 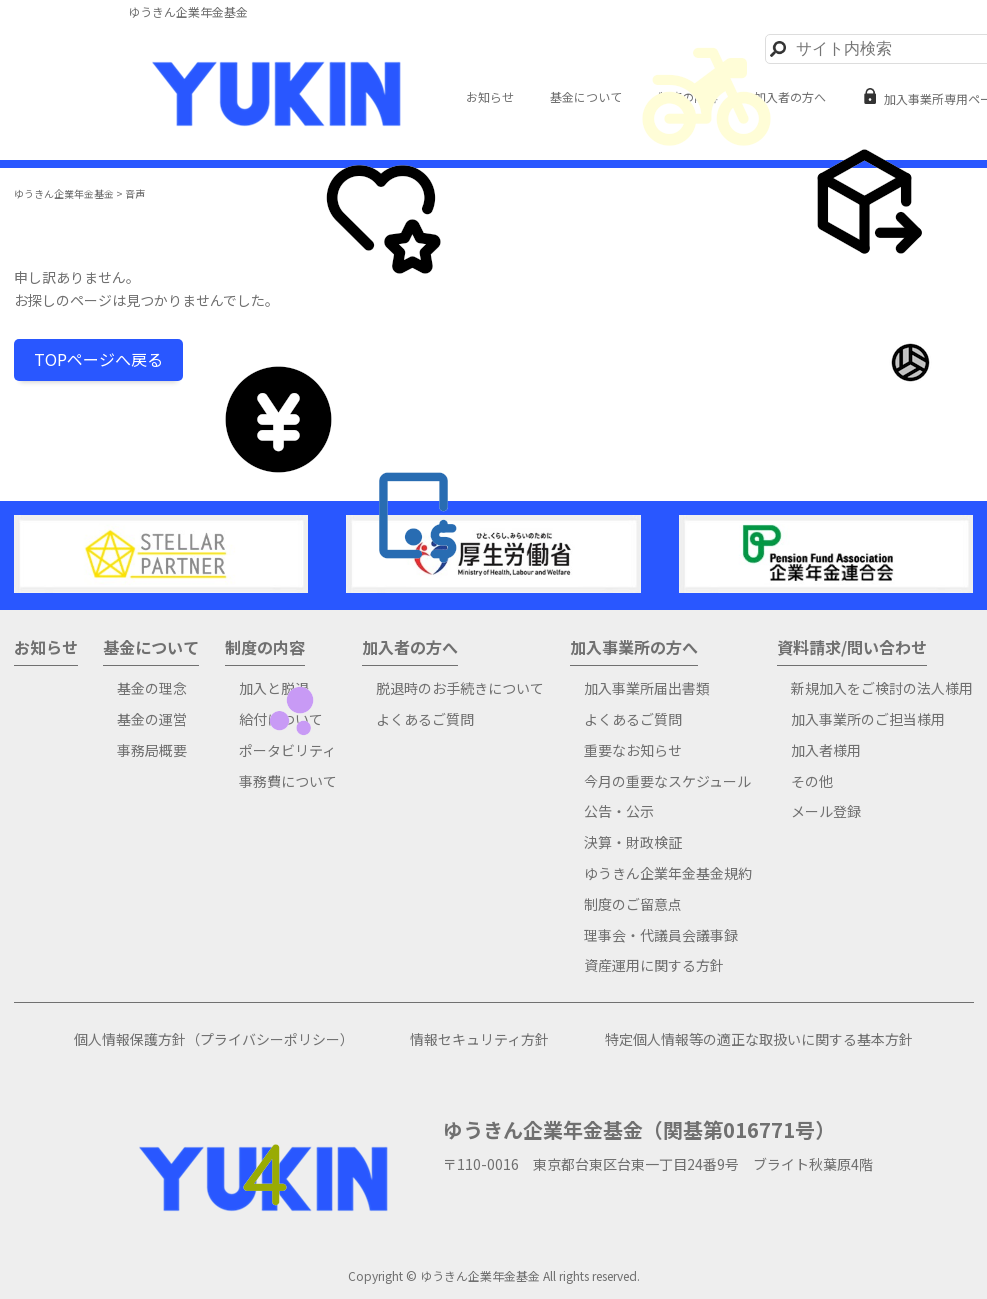 I want to click on add item to favorites with priority rating, so click(x=381, y=214).